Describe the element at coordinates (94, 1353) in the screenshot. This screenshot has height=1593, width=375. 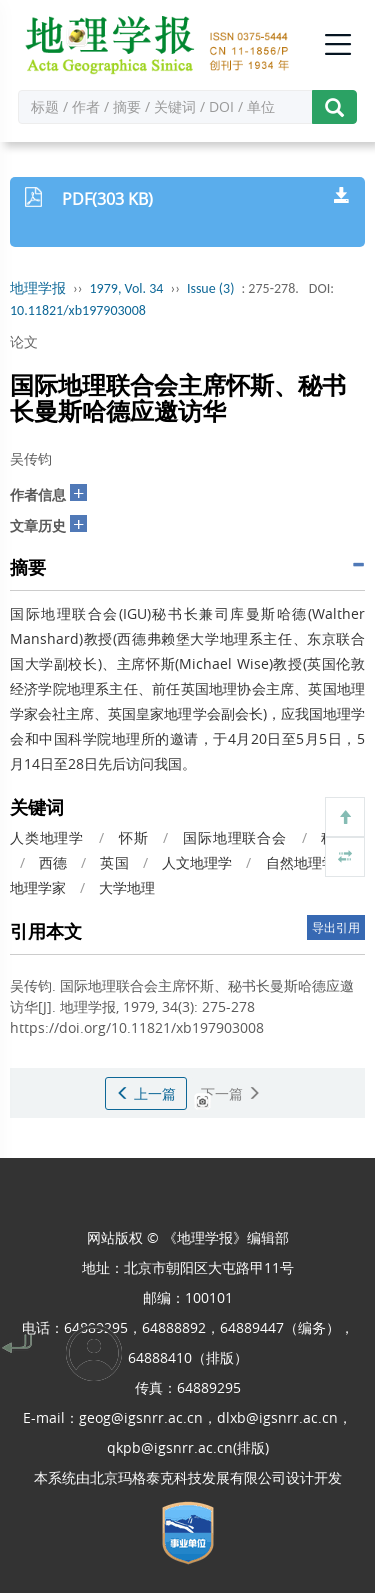
I see `view user accounts or profiles` at that location.